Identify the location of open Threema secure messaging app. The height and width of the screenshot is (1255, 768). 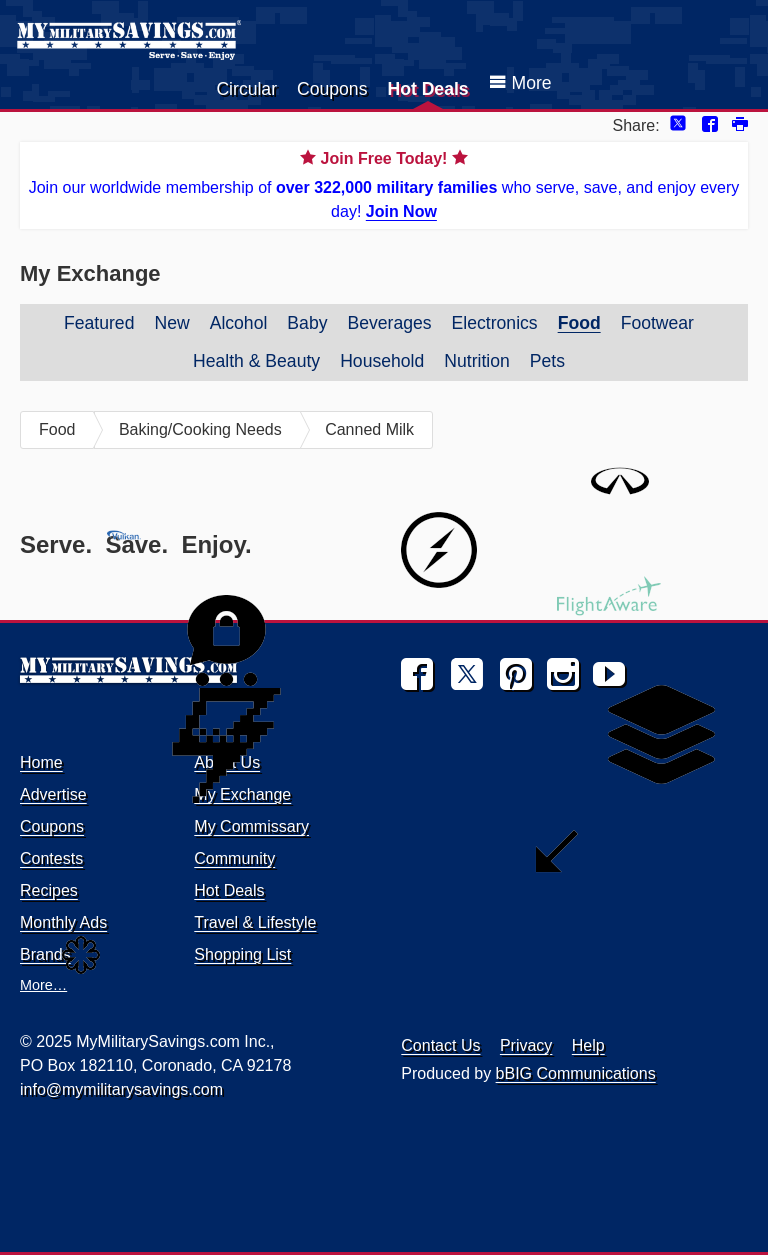
(226, 640).